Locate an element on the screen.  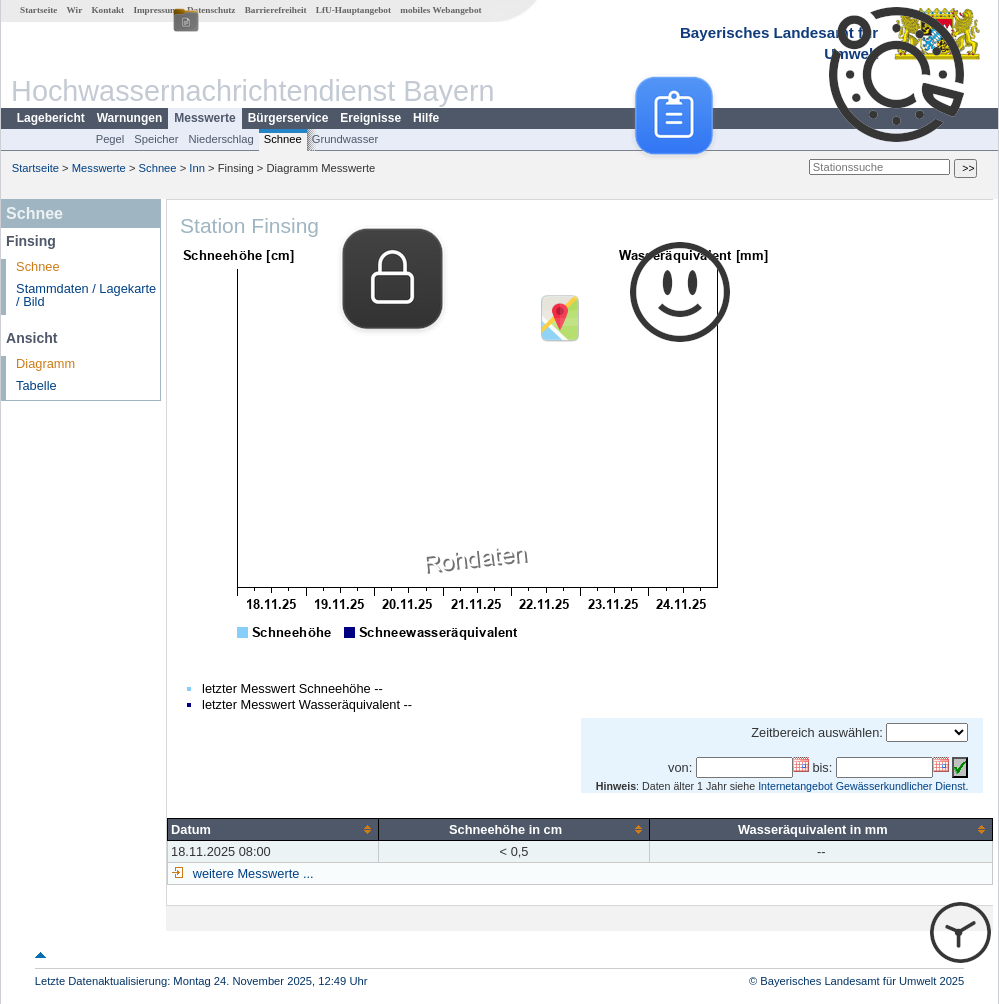
open revolt chat application is located at coordinates (896, 74).